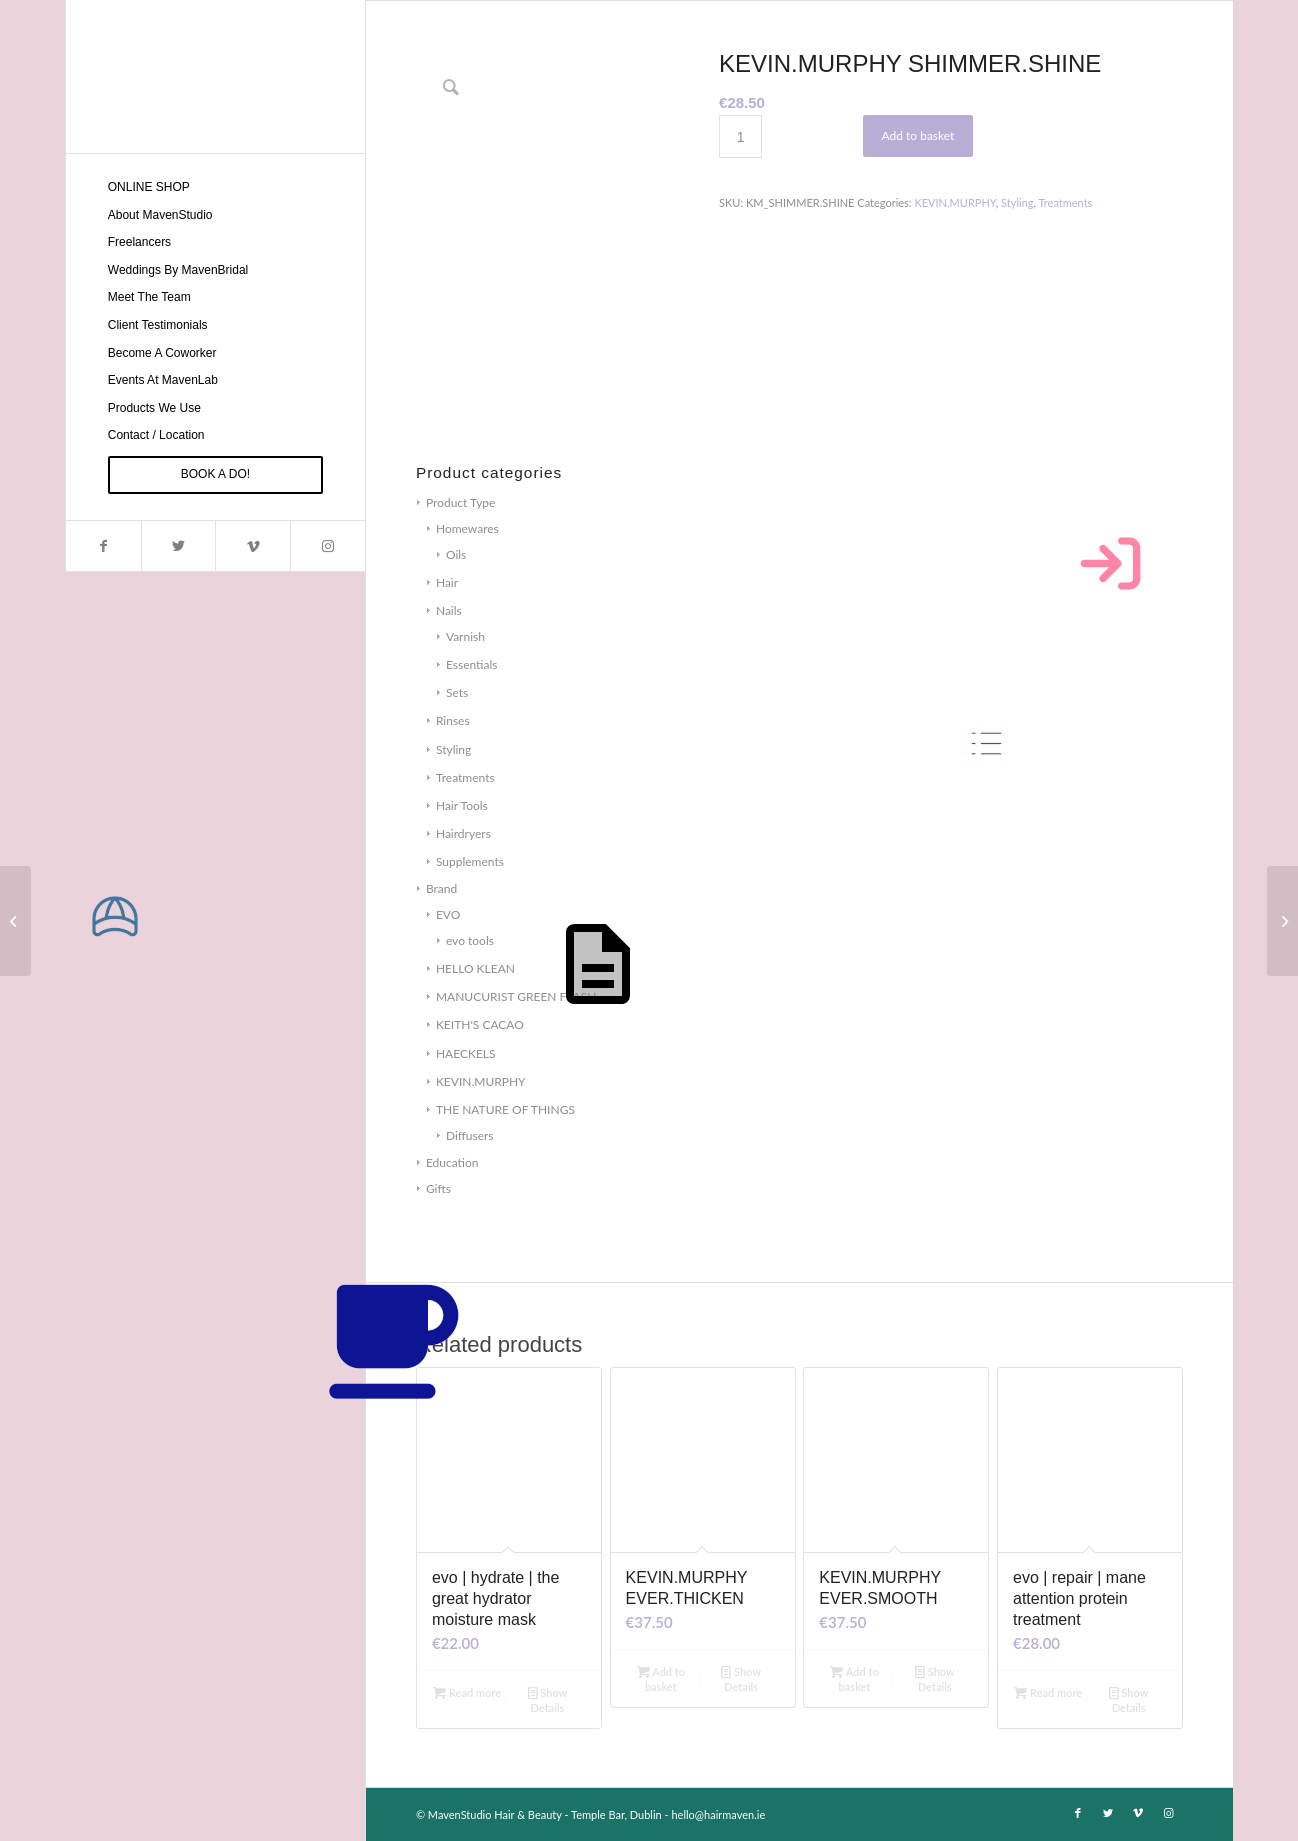  I want to click on find nearby coffee shops or cafés, so click(390, 1338).